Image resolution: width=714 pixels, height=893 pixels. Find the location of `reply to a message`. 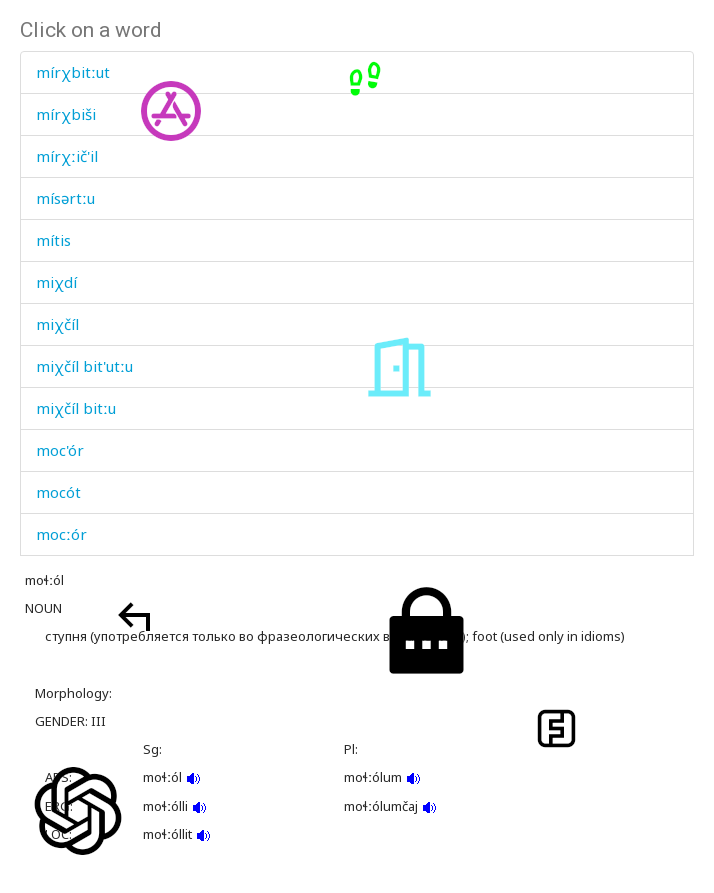

reply to a message is located at coordinates (136, 617).